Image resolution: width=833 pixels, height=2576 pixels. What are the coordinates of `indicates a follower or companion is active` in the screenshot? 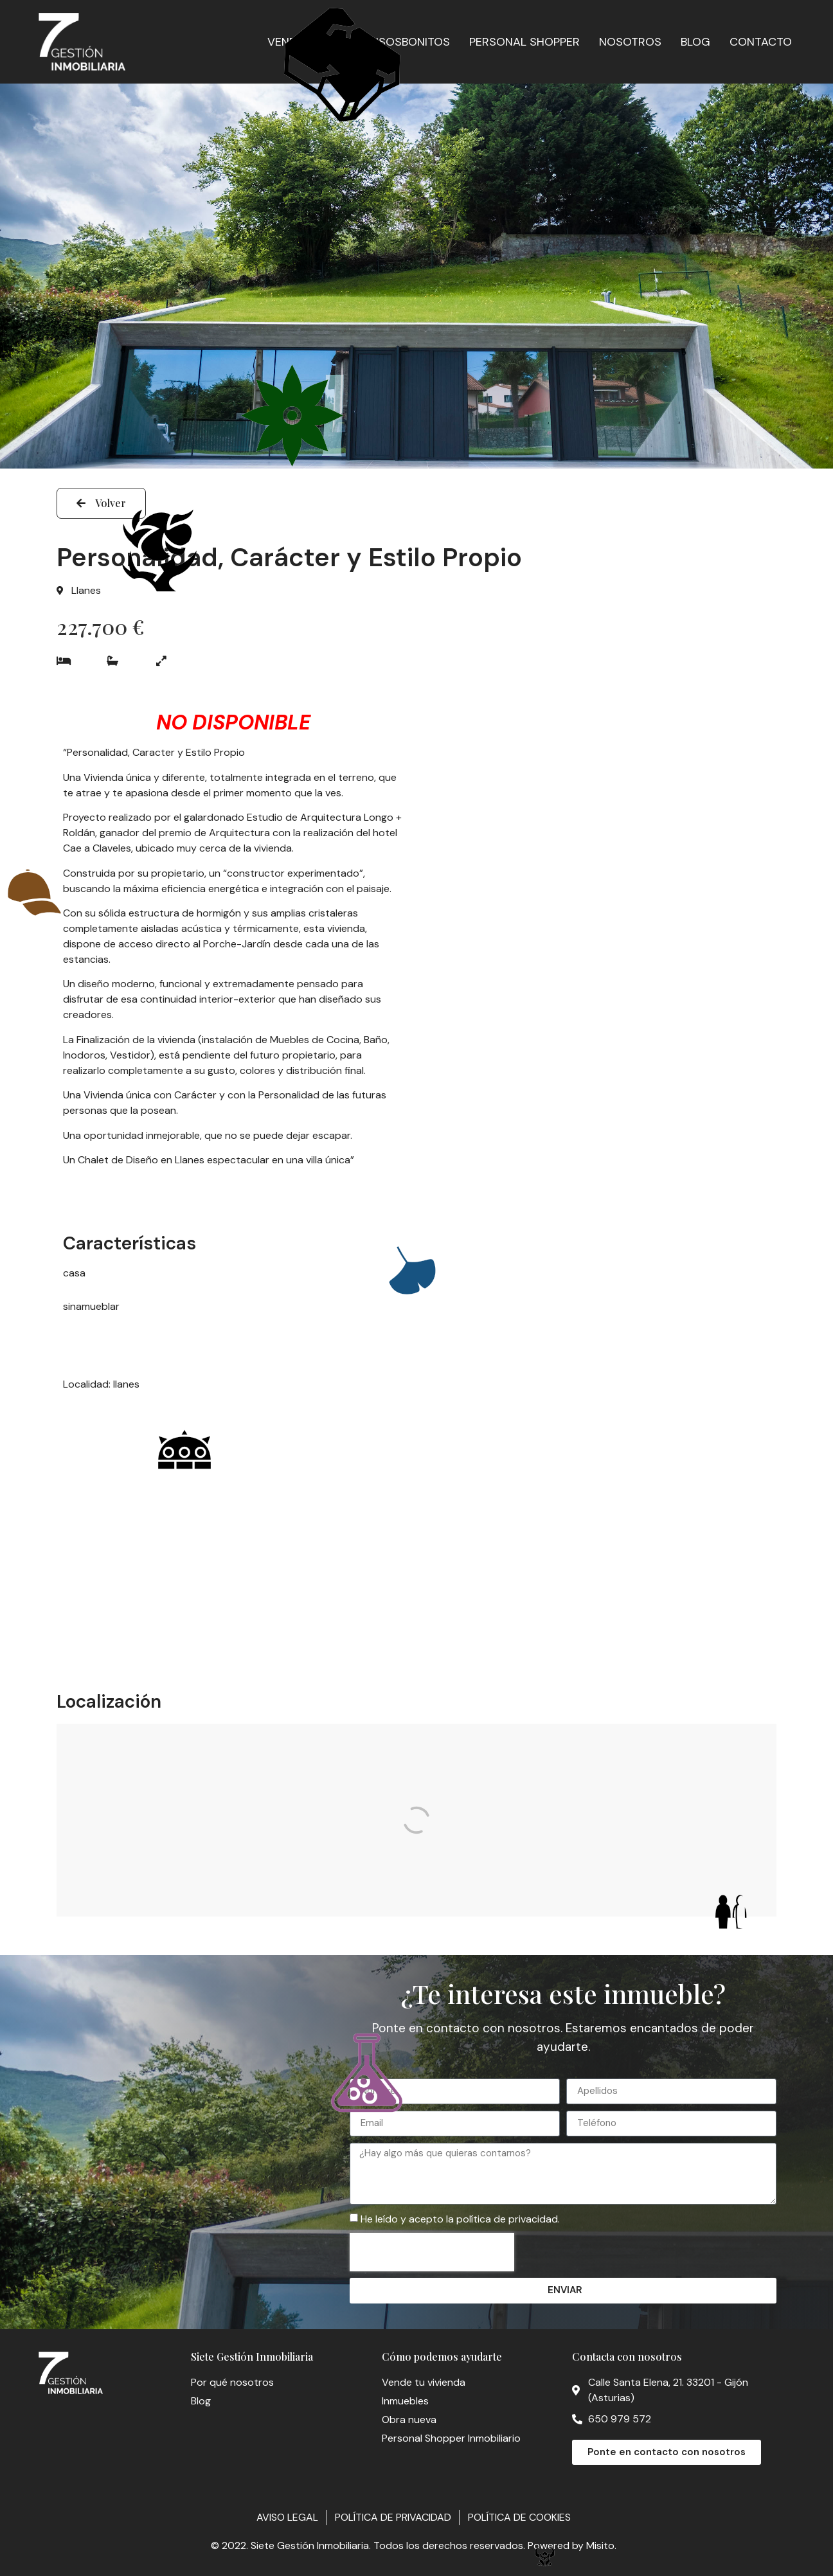 It's located at (731, 1911).